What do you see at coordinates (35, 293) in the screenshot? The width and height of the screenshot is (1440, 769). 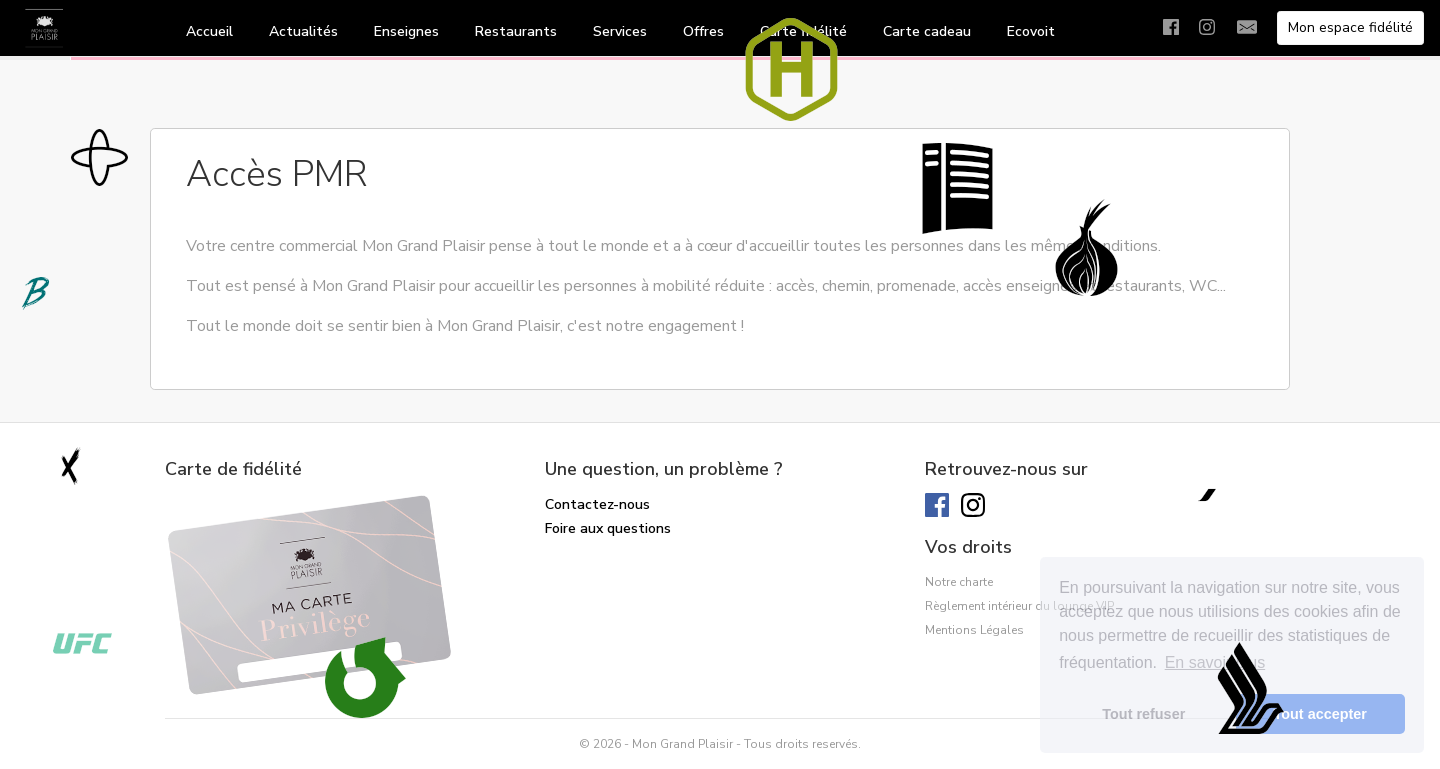 I see `babel javascript compiler logo` at bounding box center [35, 293].